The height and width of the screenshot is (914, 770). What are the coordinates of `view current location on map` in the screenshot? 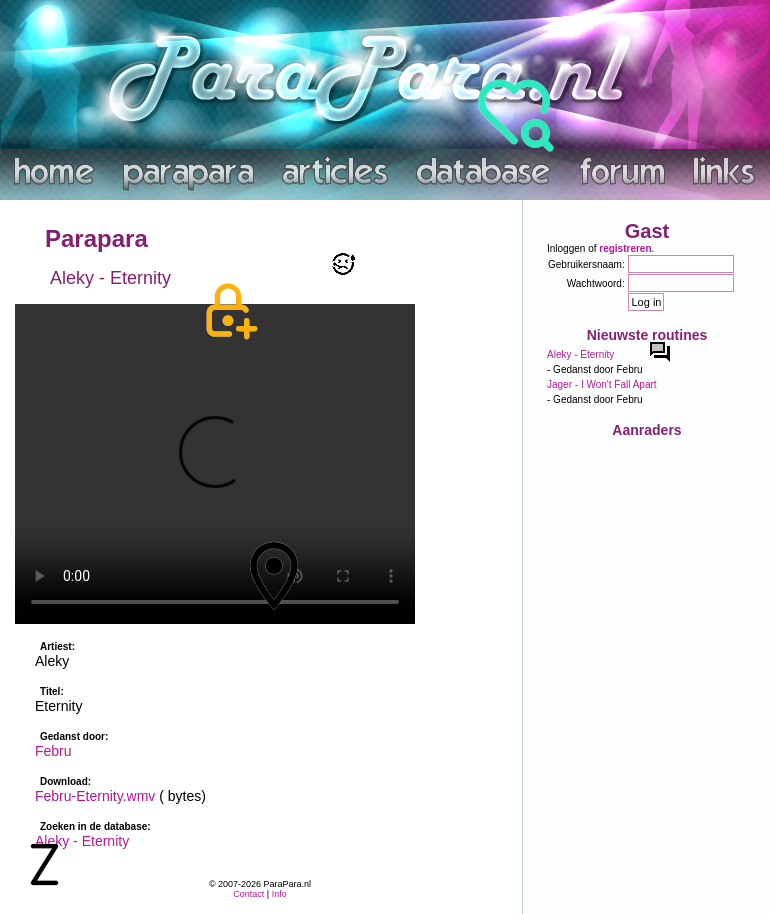 It's located at (274, 576).